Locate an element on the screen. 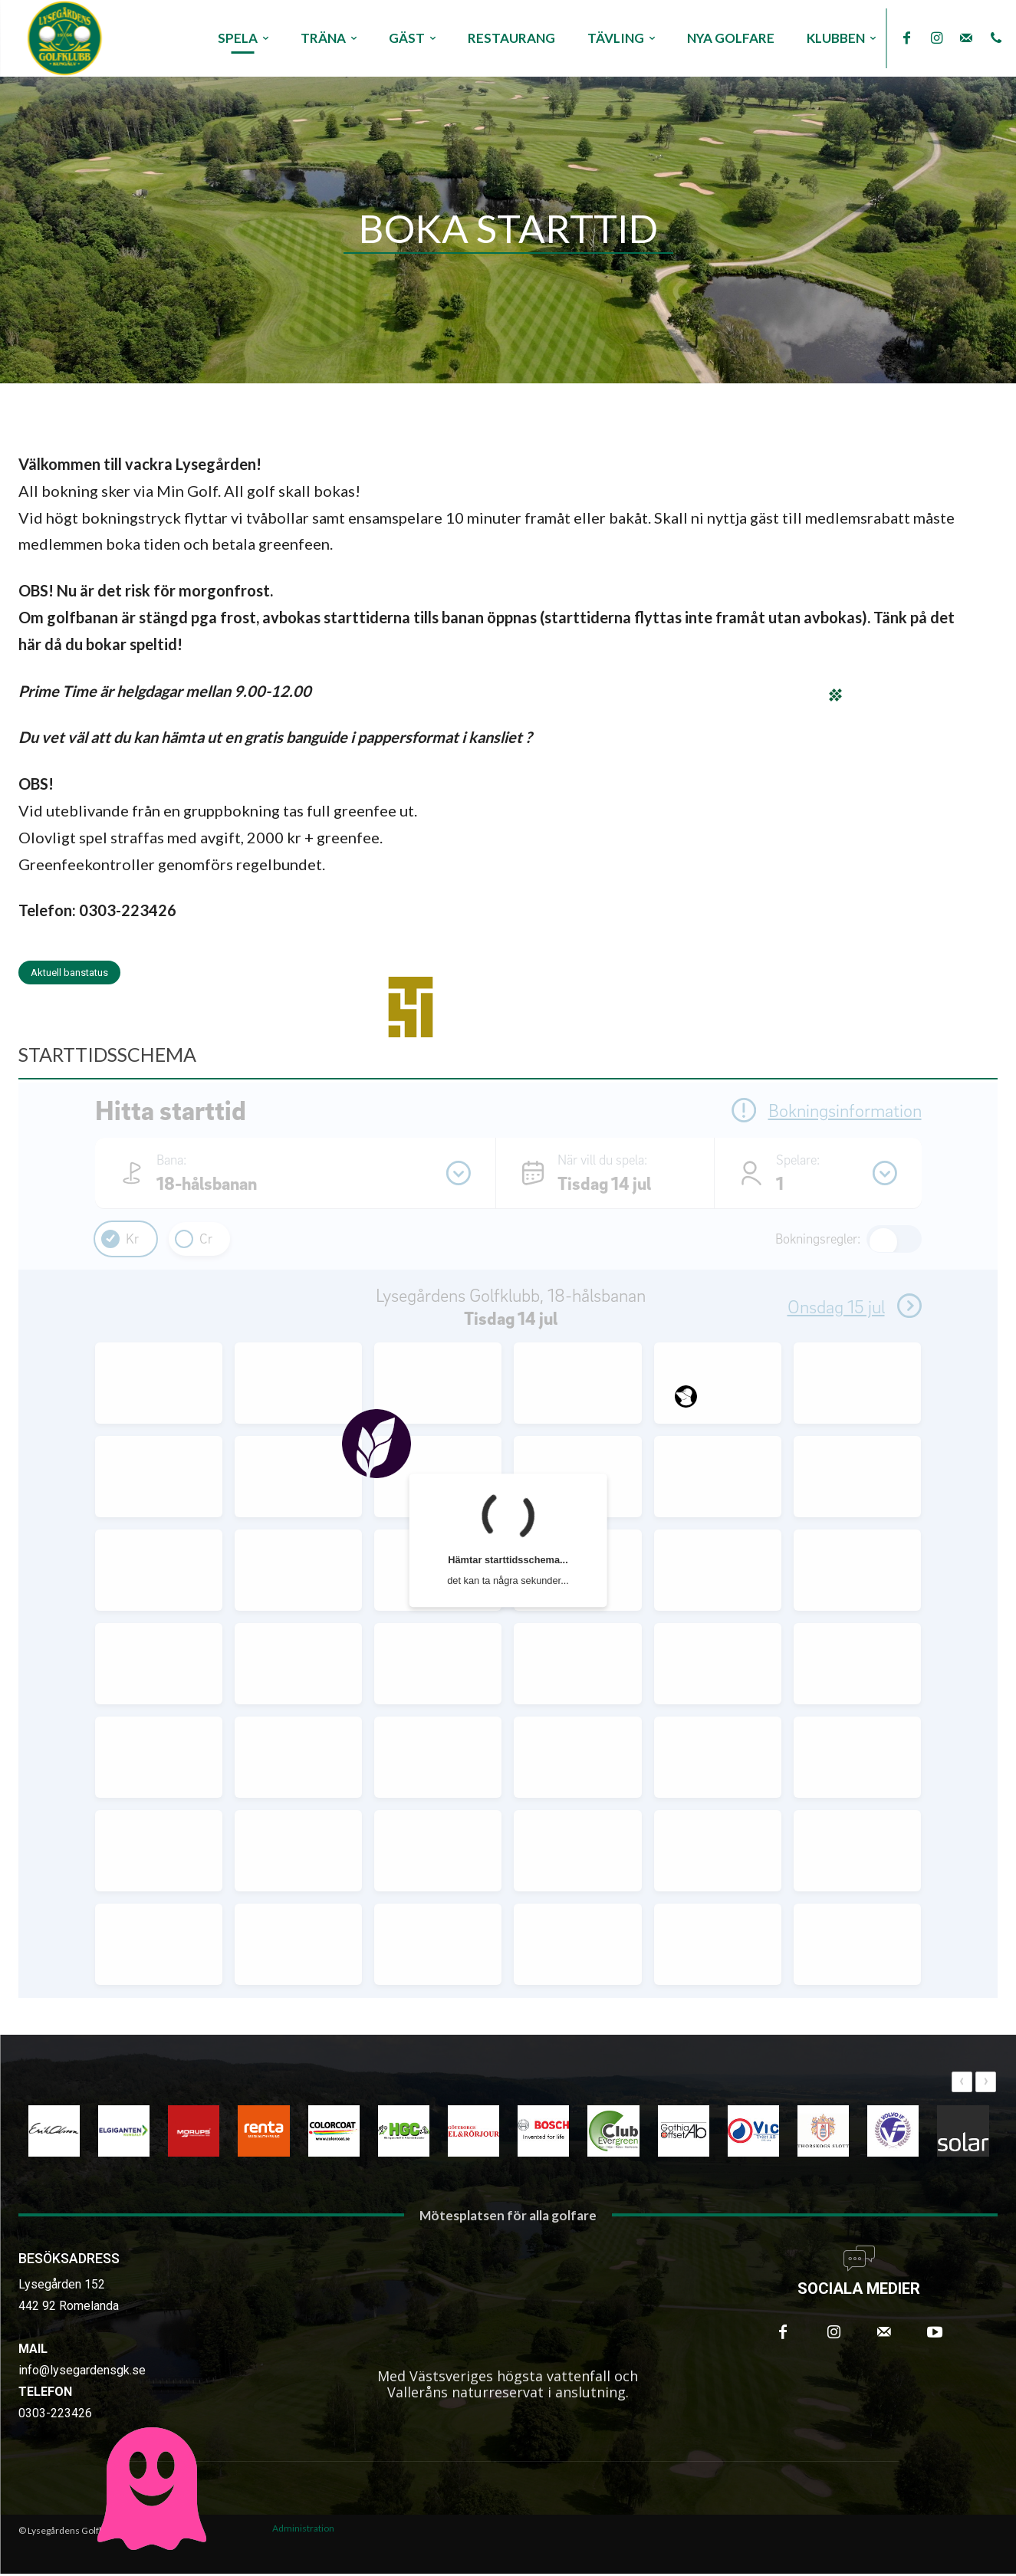 This screenshot has width=1016, height=2576. open Mullvad VPN app is located at coordinates (686, 1396).